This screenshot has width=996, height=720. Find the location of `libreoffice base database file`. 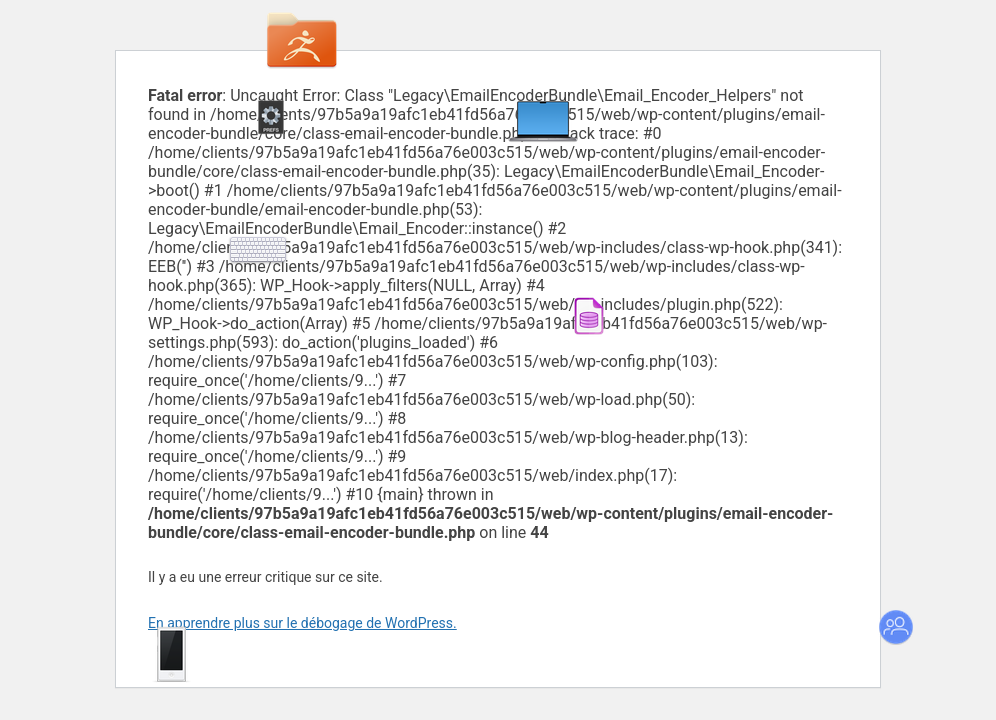

libreoffice base database file is located at coordinates (589, 316).